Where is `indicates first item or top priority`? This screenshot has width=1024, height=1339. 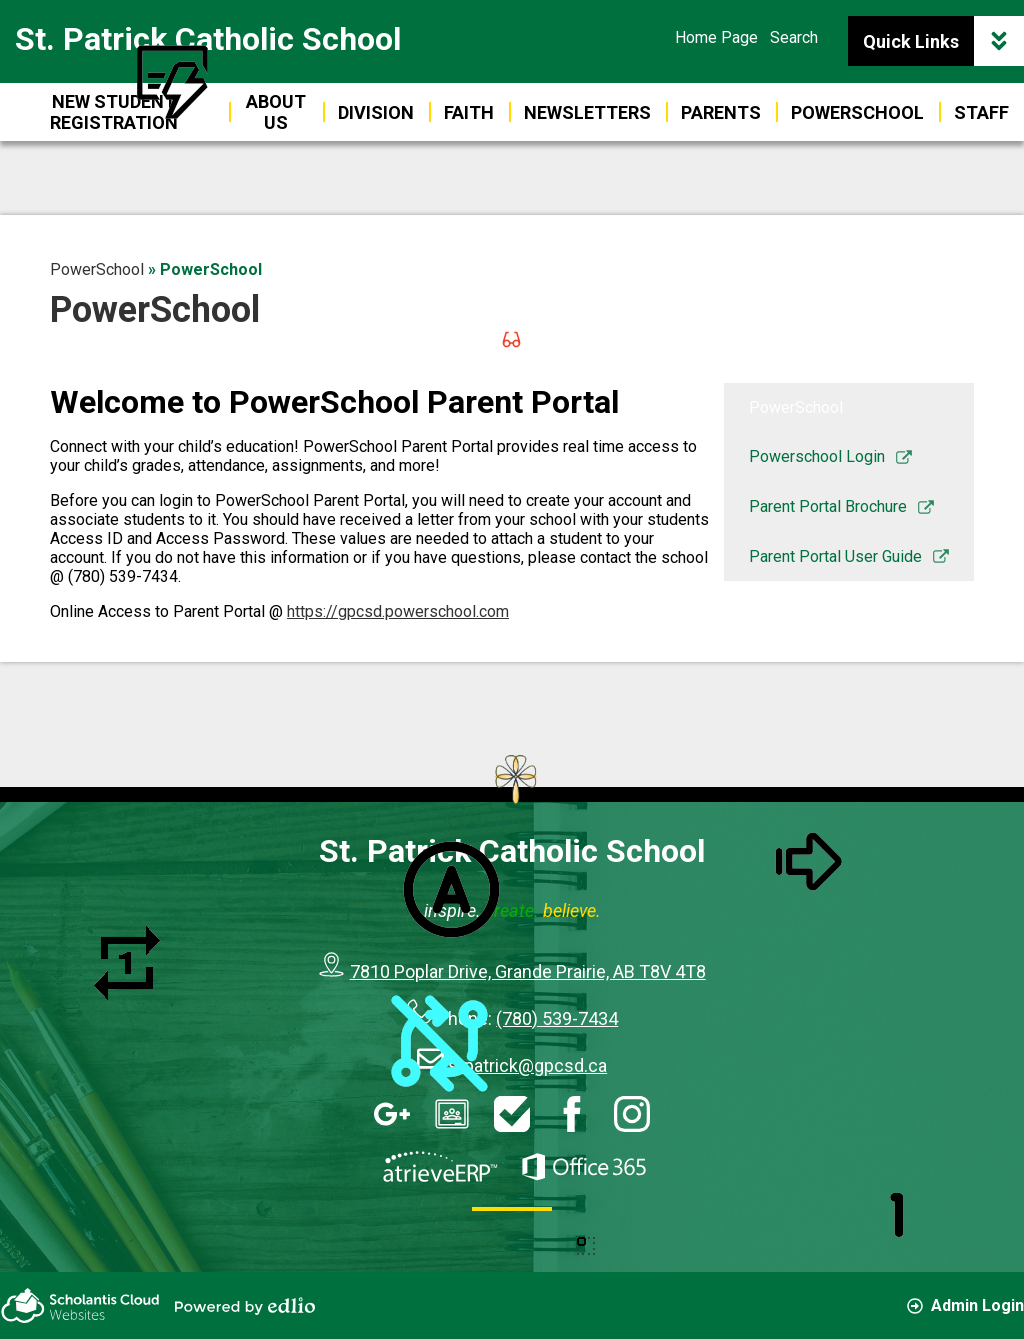 indicates first item or top priority is located at coordinates (899, 1215).